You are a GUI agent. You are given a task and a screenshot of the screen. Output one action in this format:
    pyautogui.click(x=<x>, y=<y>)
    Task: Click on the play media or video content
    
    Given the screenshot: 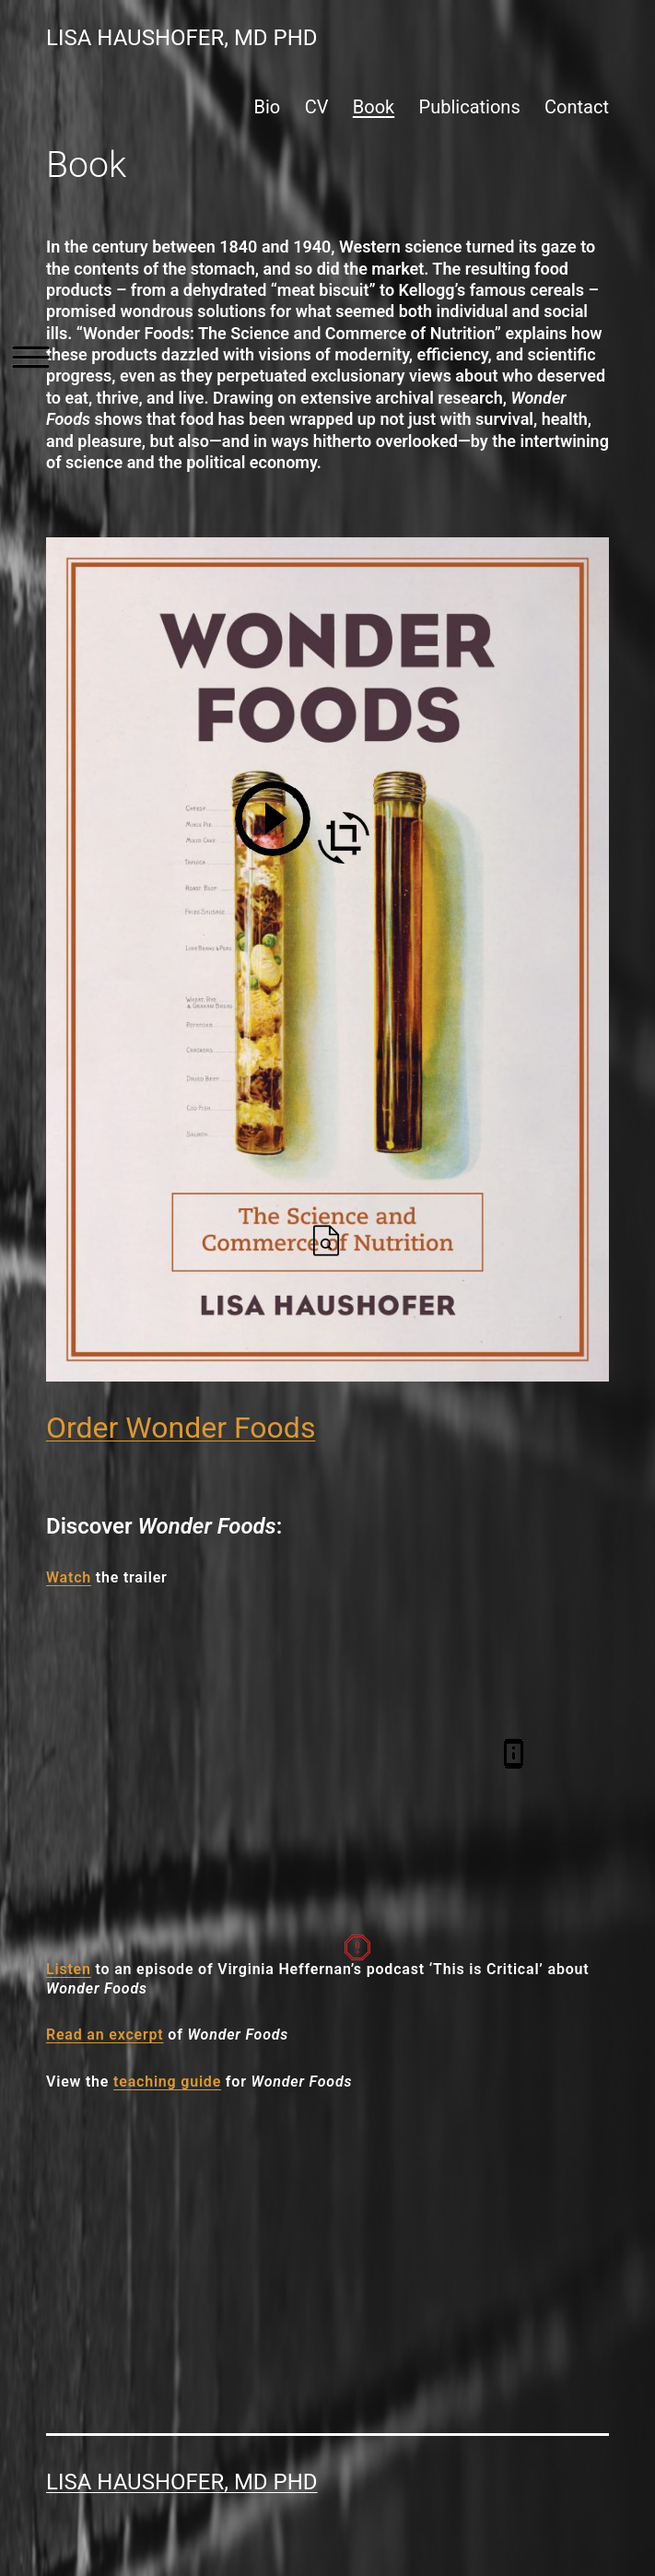 What is the action you would take?
    pyautogui.click(x=273, y=818)
    